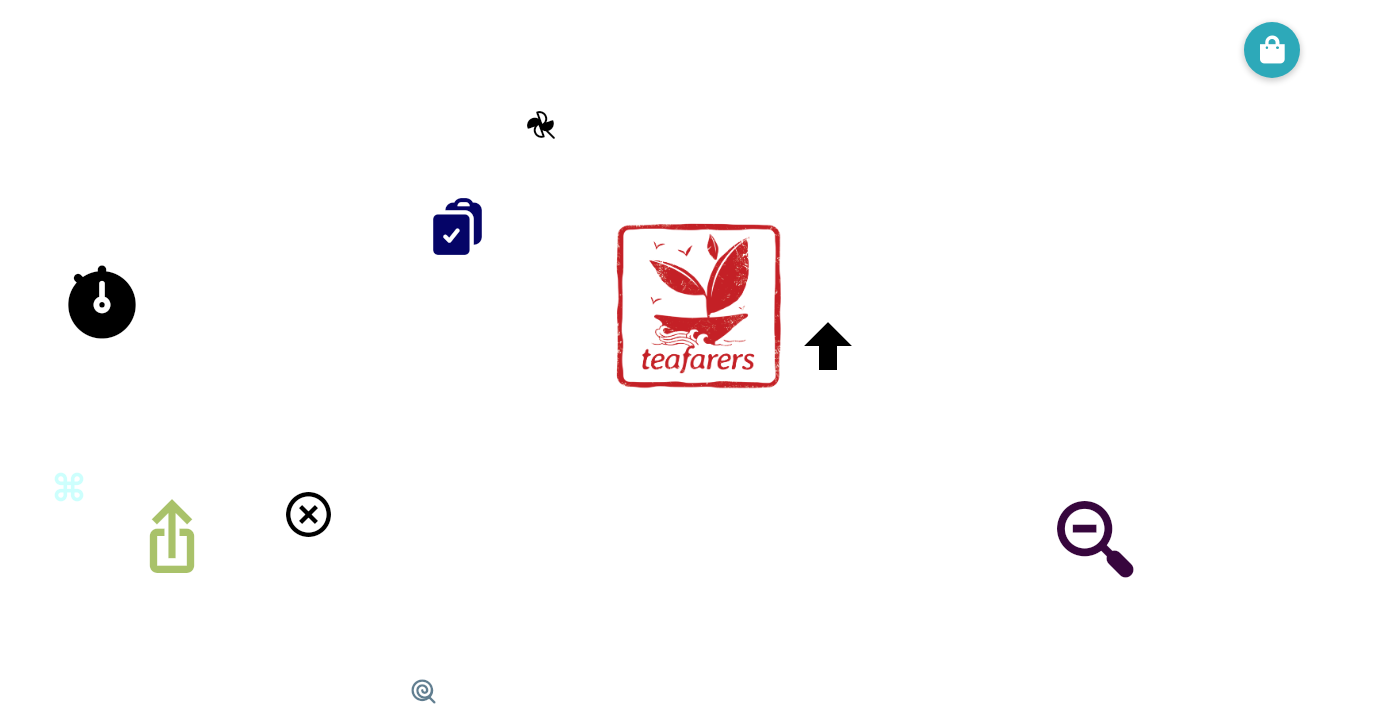 Image resolution: width=1398 pixels, height=720 pixels. I want to click on mark task or document as complete, so click(457, 226).